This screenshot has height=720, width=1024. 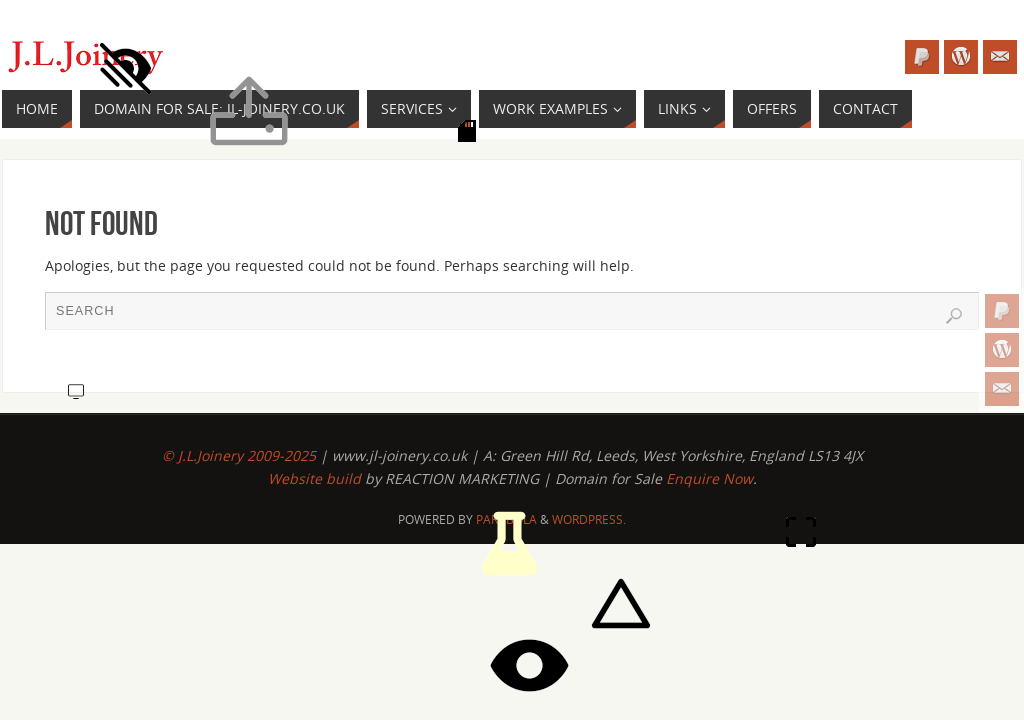 I want to click on view display settings, so click(x=76, y=391).